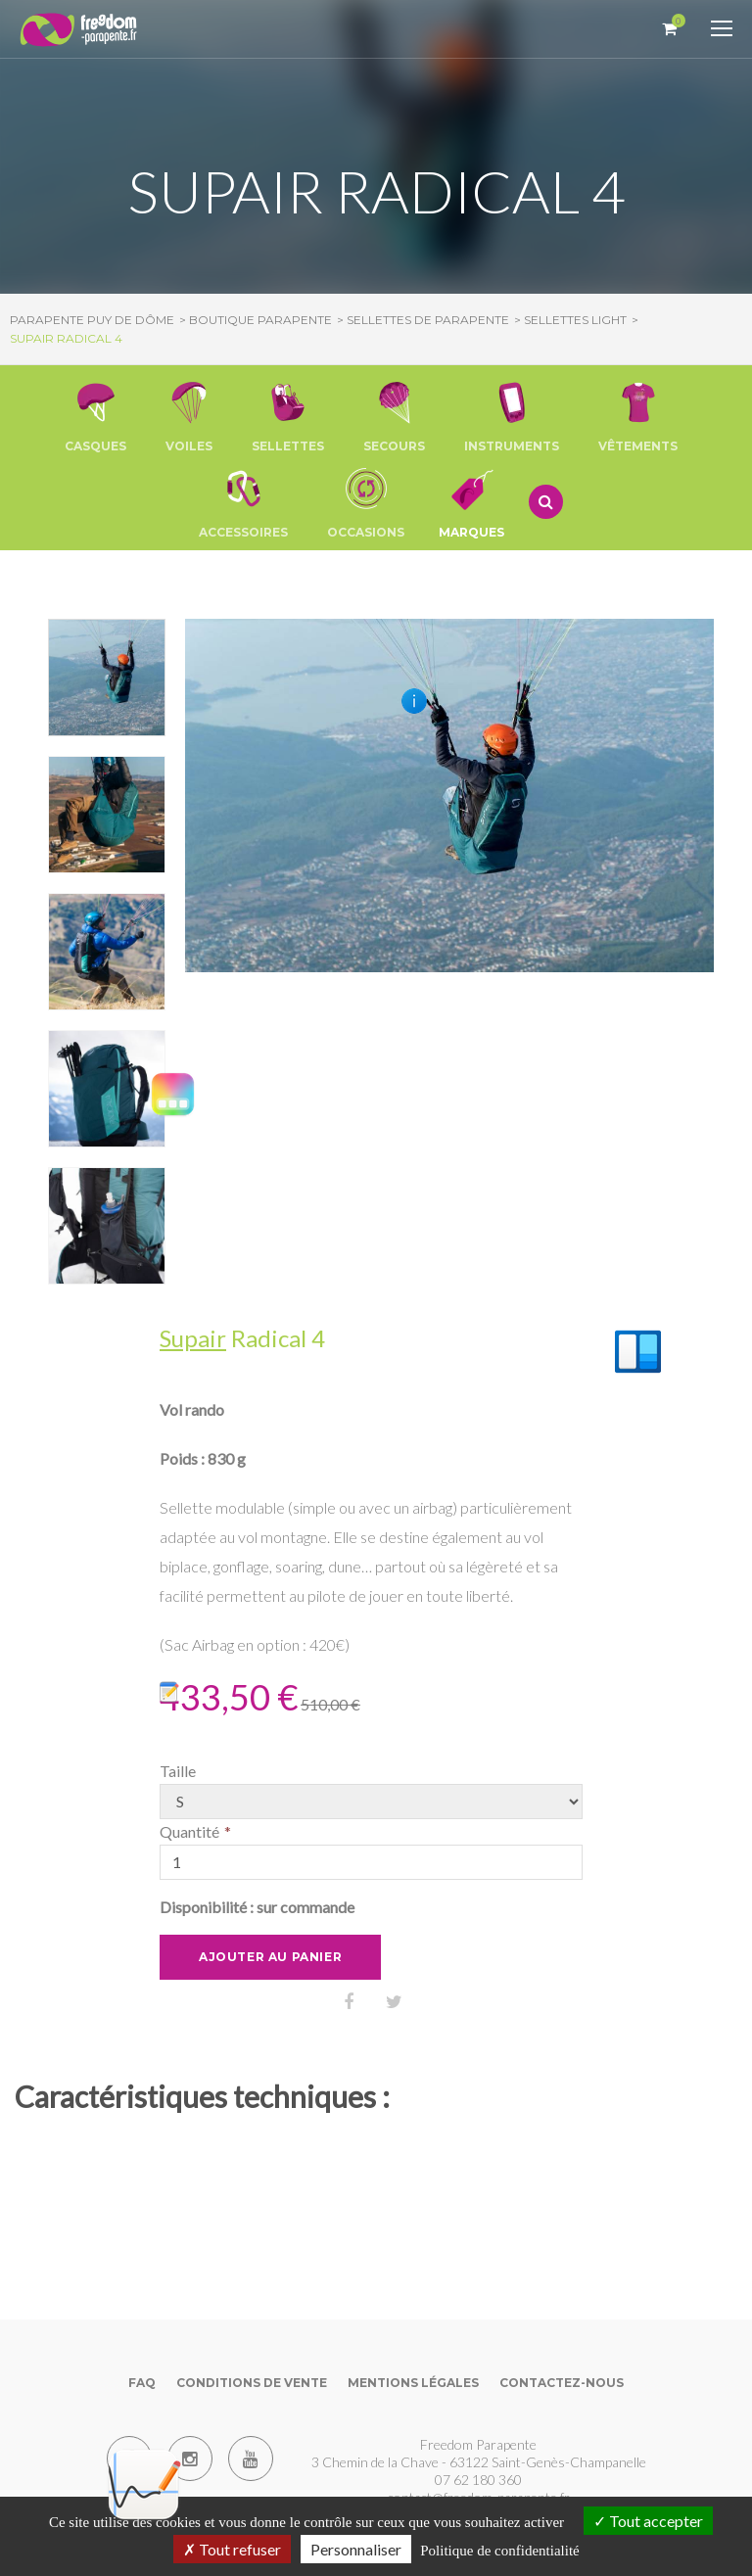  I want to click on adjust display color and calibration settings, so click(172, 1094).